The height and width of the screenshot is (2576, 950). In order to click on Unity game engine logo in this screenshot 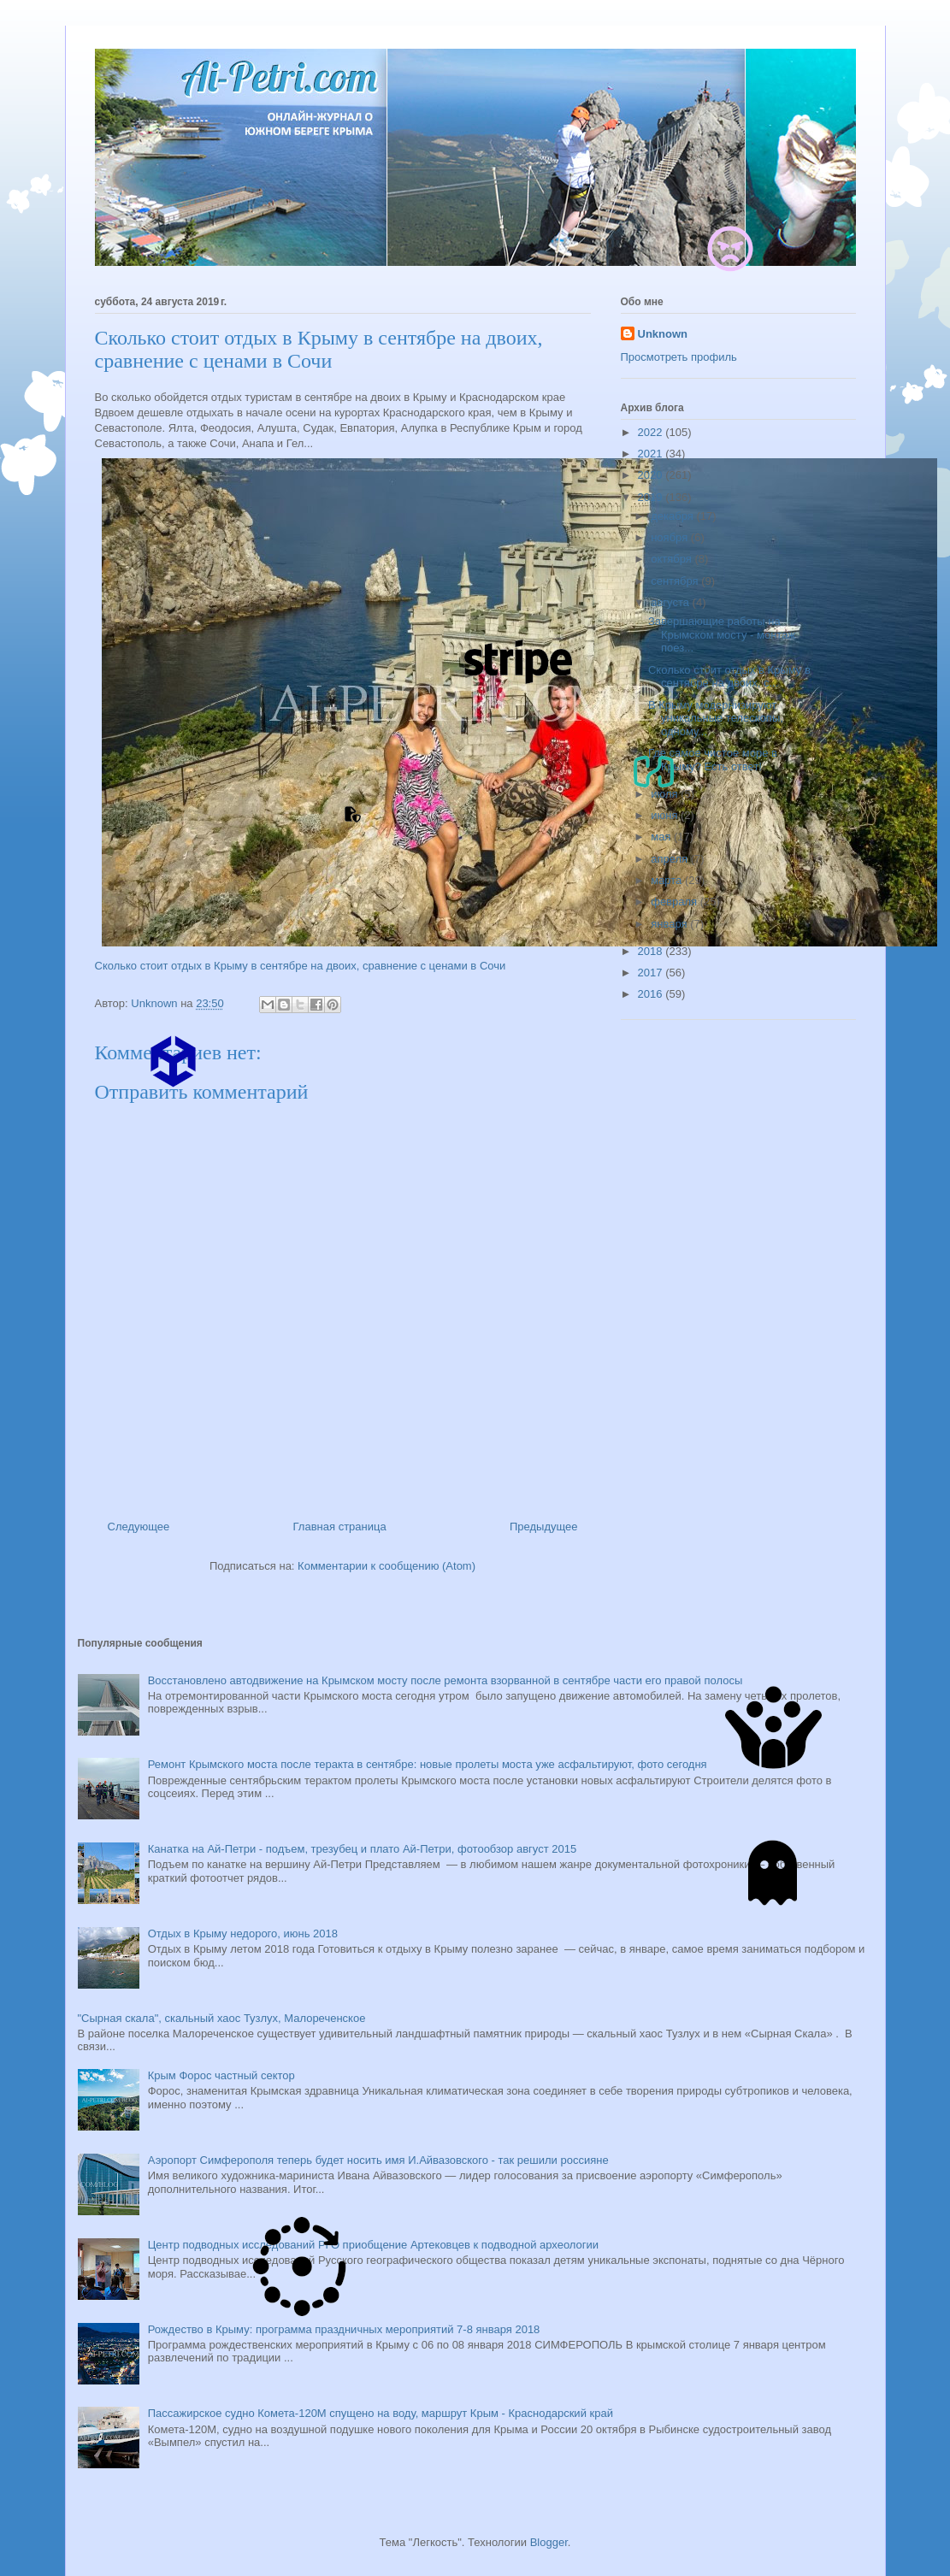, I will do `click(173, 1061)`.